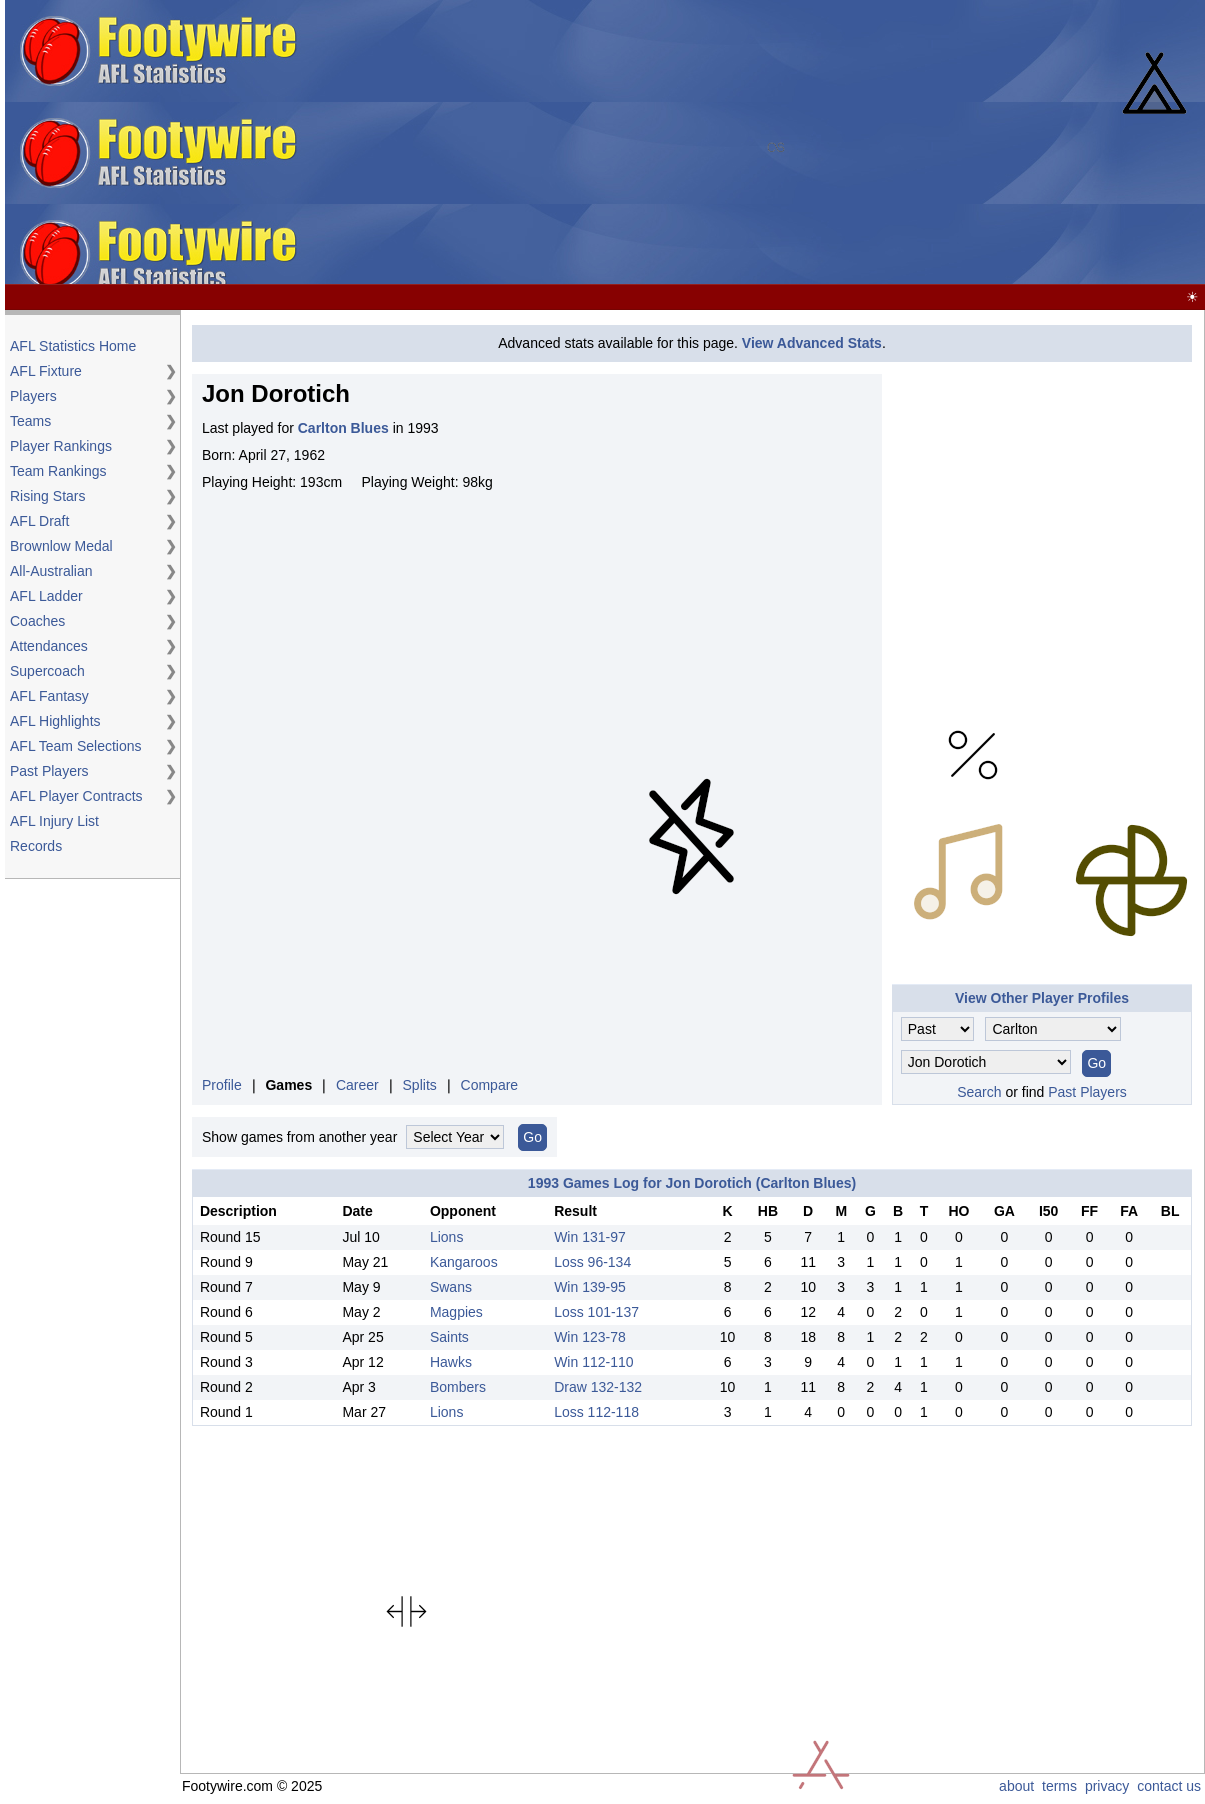 The image size is (1205, 1804). I want to click on open google photos, so click(1131, 880).